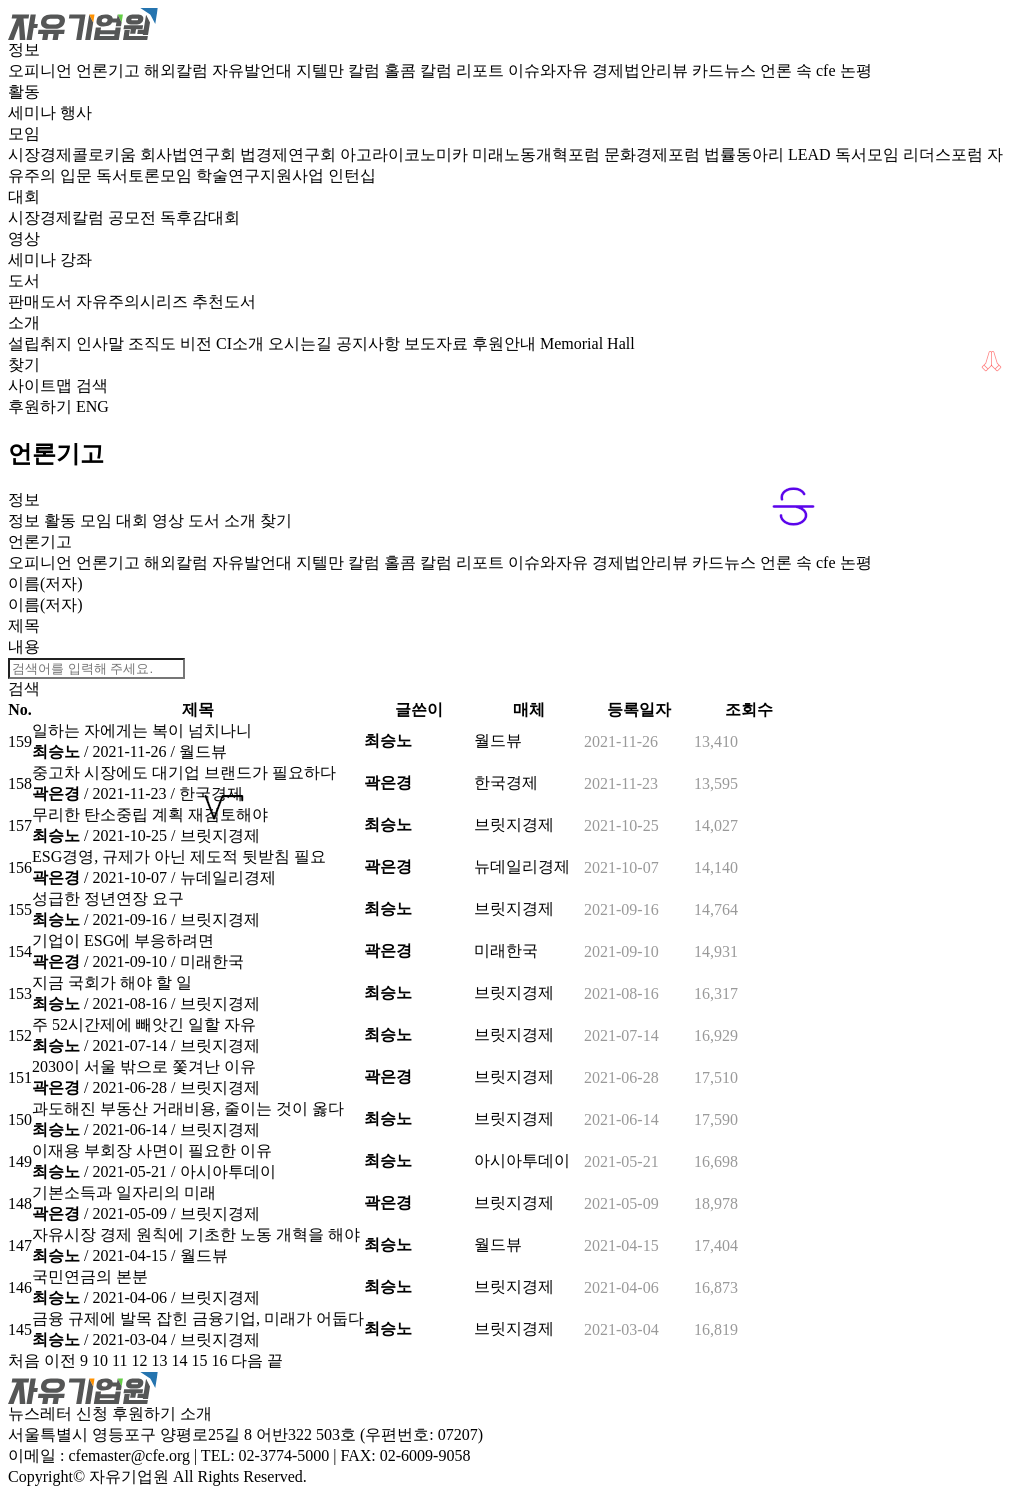 This screenshot has width=1024, height=1496. Describe the element at coordinates (991, 361) in the screenshot. I see `express gratitude or thanks` at that location.